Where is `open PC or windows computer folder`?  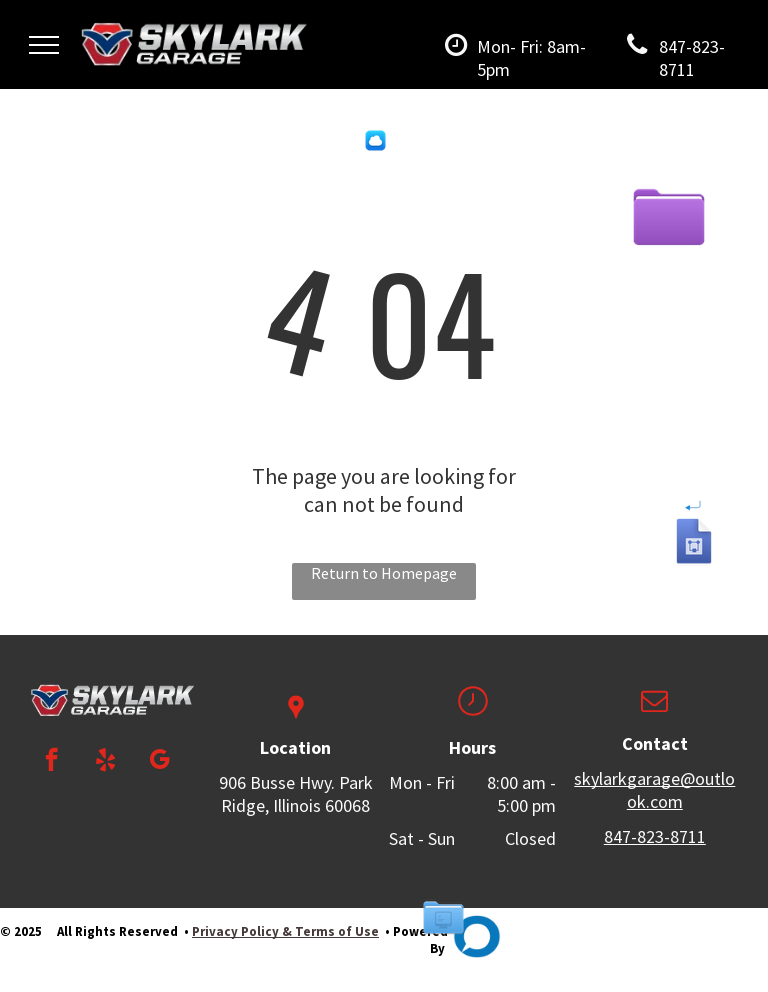
open PC or windows computer folder is located at coordinates (443, 917).